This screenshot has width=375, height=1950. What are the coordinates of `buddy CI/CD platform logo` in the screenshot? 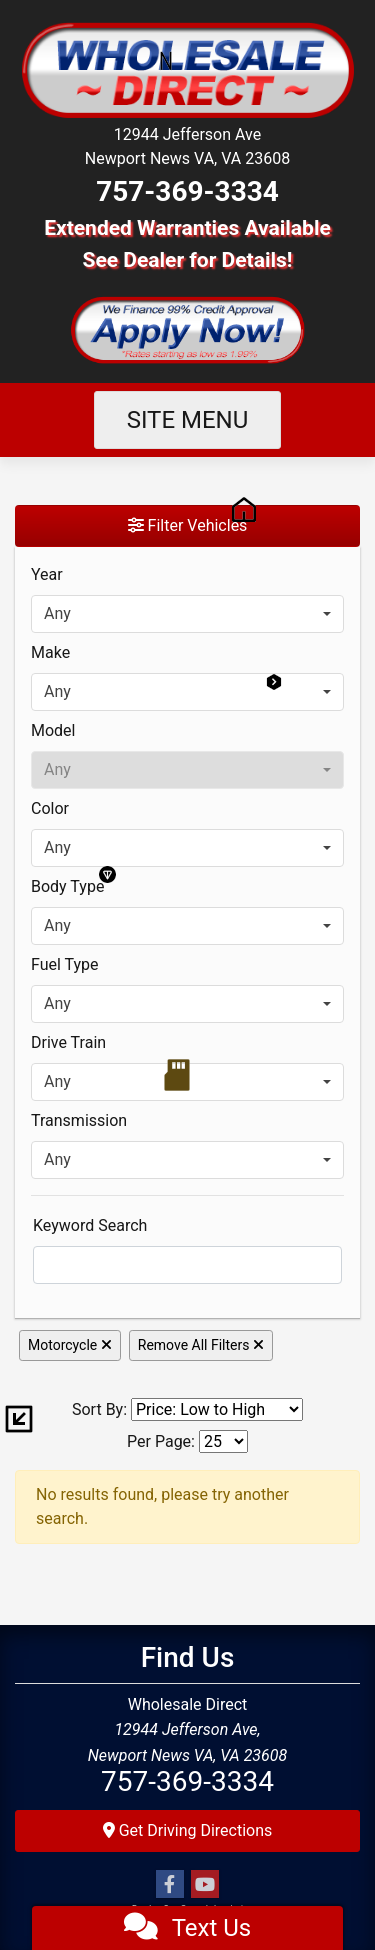 It's located at (274, 682).